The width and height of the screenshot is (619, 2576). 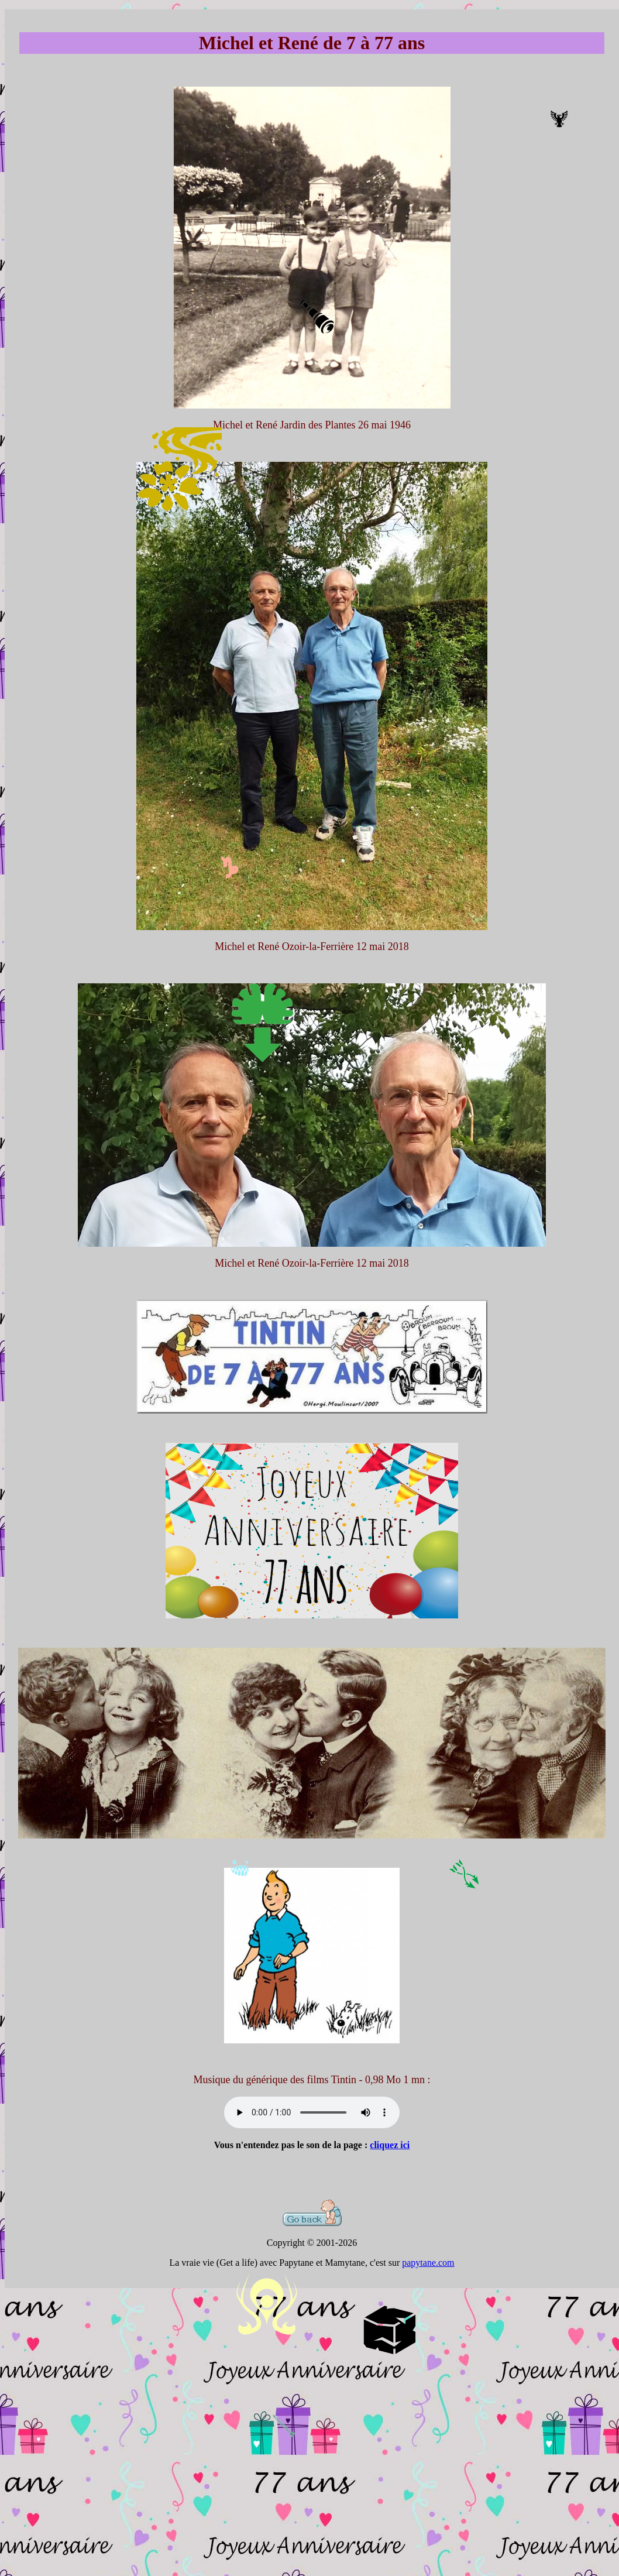 What do you see at coordinates (463, 1874) in the screenshot?
I see `indicates crossing paths or intersecting directions` at bounding box center [463, 1874].